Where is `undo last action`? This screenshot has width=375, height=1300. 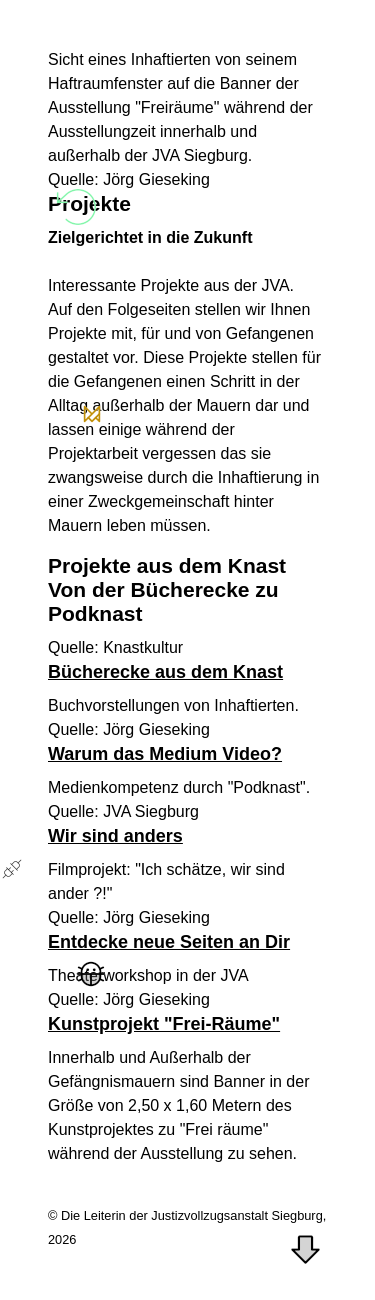
undo last action is located at coordinates (78, 207).